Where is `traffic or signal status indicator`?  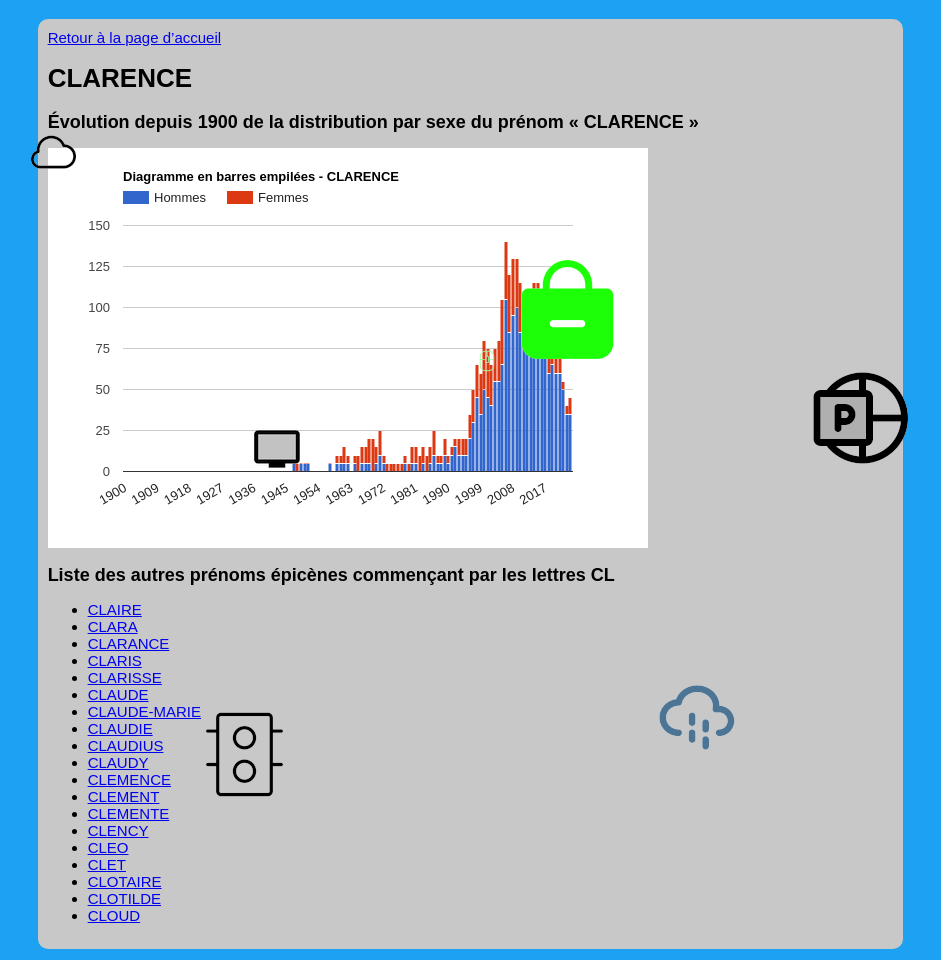
traffic or signal status indicator is located at coordinates (244, 754).